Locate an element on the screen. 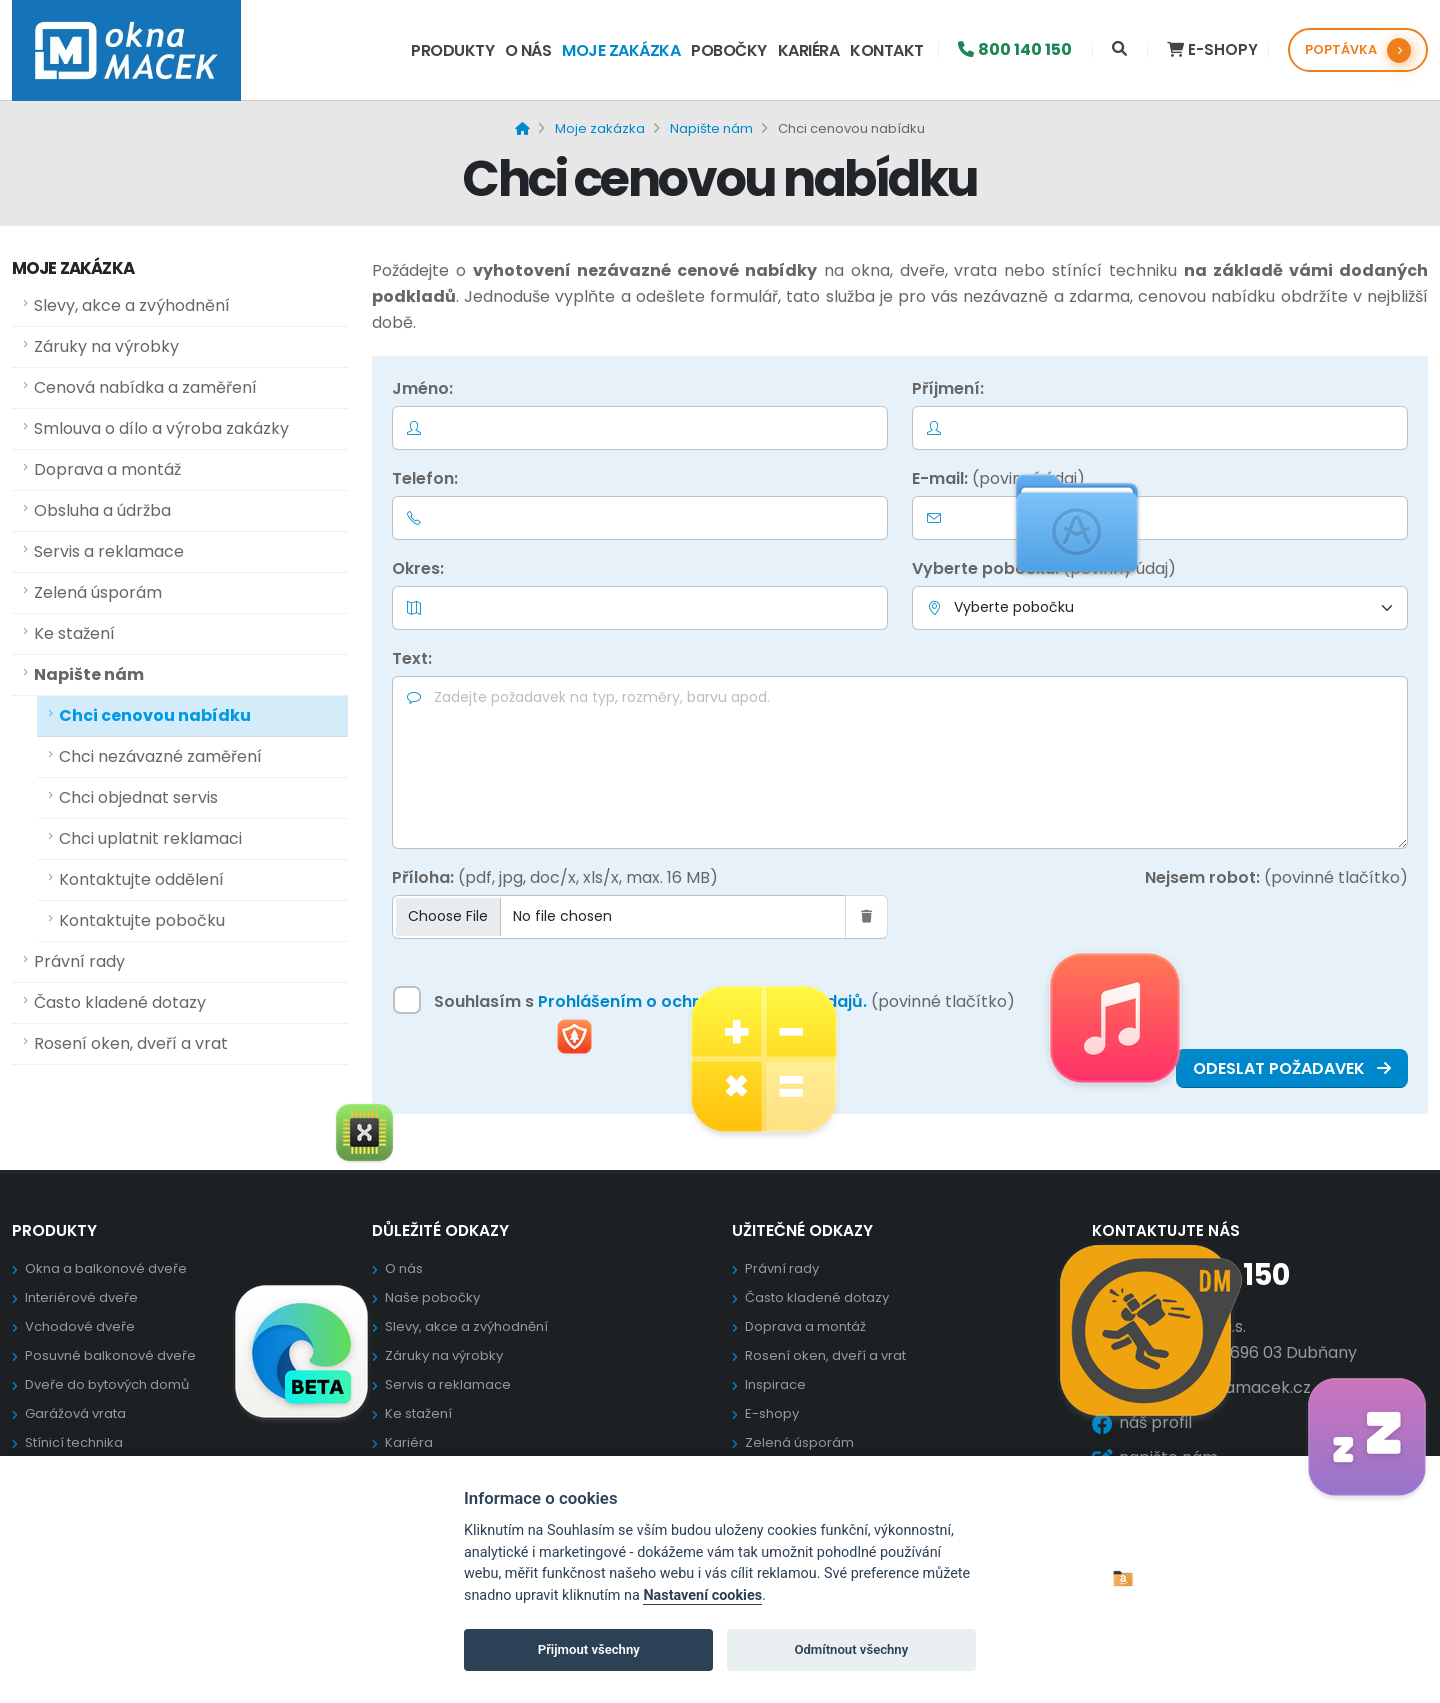  open Arturia software folder is located at coordinates (1077, 523).